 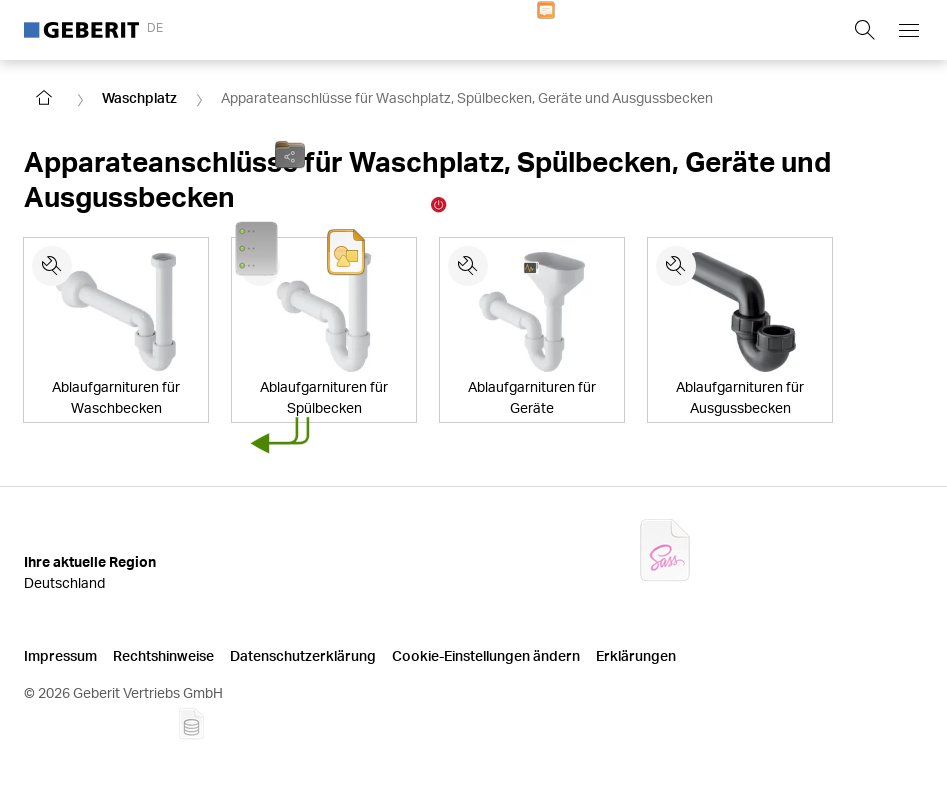 What do you see at coordinates (346, 252) in the screenshot?
I see `libreoffice draw document file` at bounding box center [346, 252].